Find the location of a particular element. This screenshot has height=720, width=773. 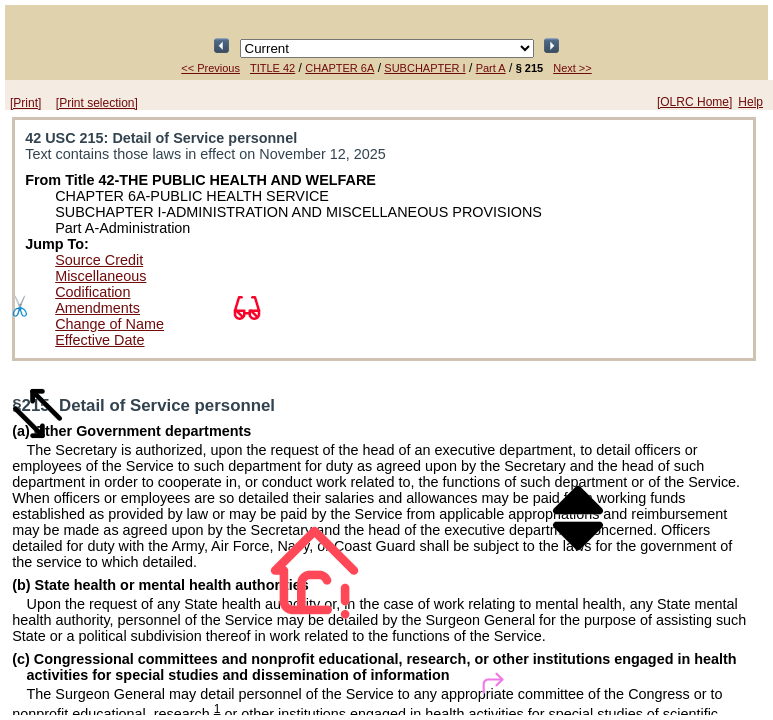

resize element diagonally is located at coordinates (37, 413).